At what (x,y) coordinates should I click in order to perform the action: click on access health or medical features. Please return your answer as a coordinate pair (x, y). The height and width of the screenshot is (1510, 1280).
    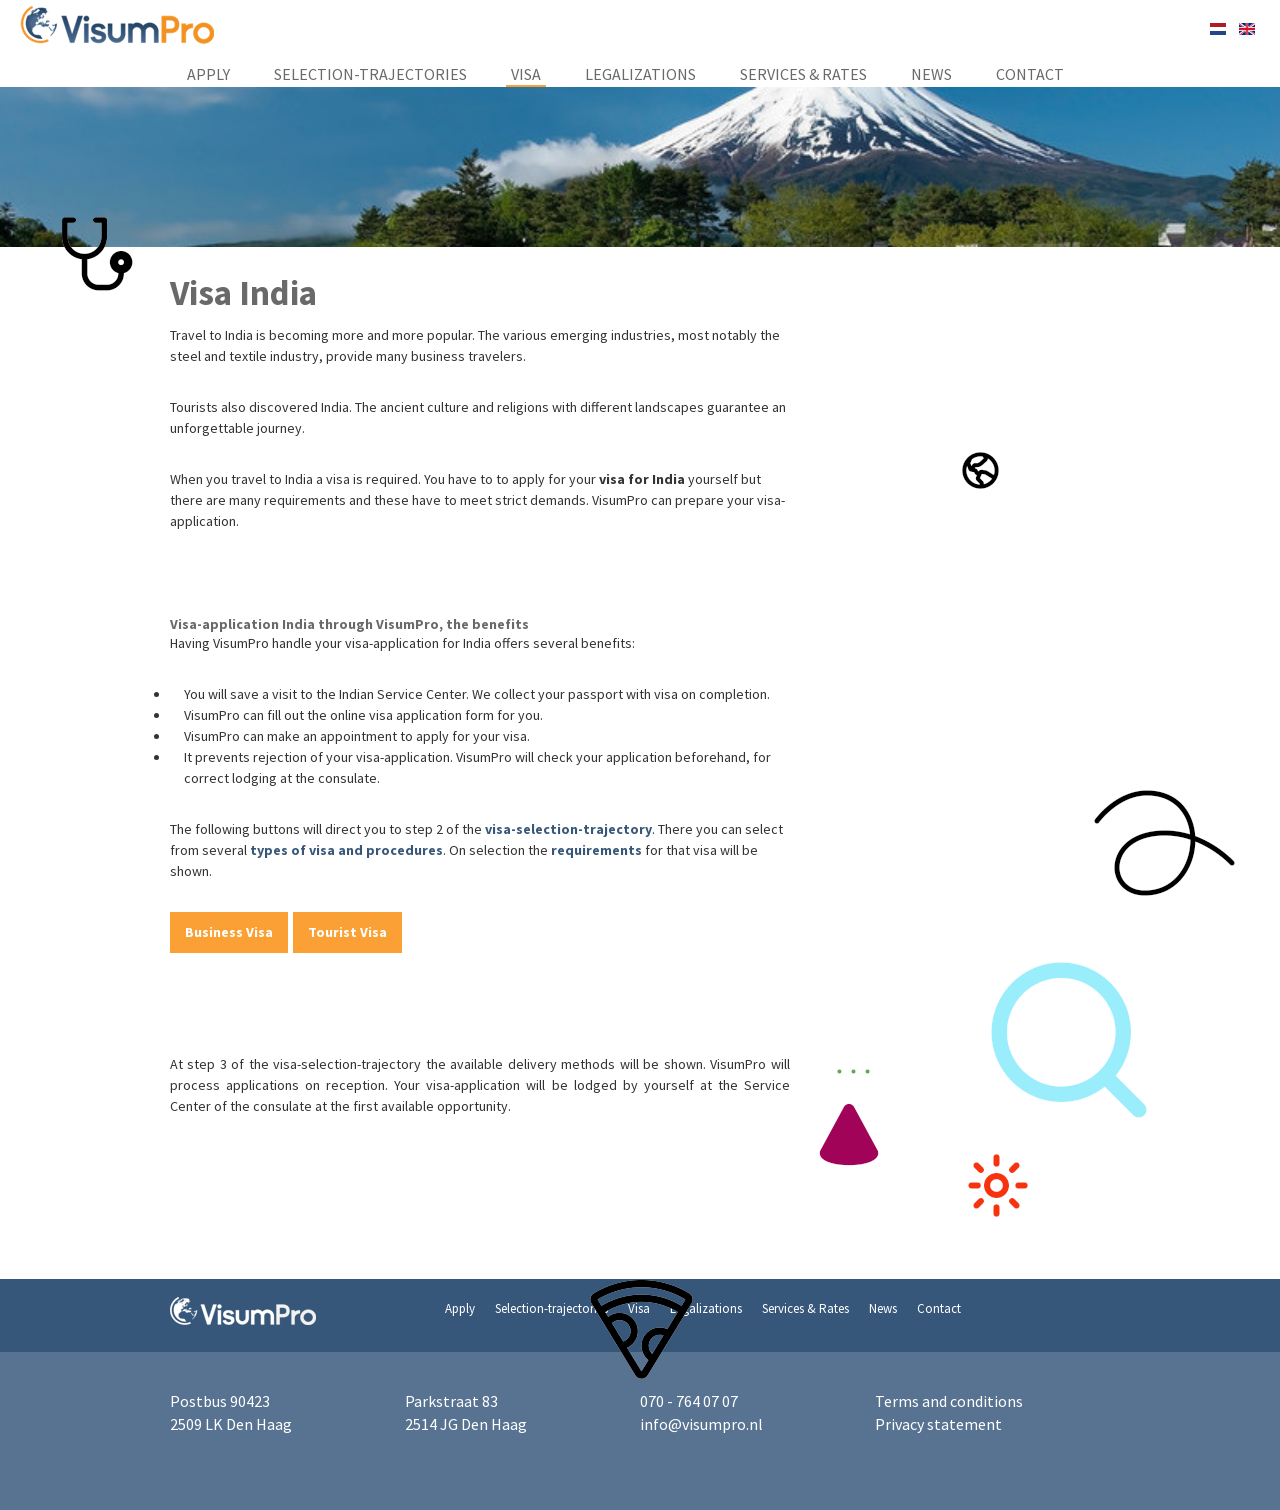
    Looking at the image, I should click on (93, 251).